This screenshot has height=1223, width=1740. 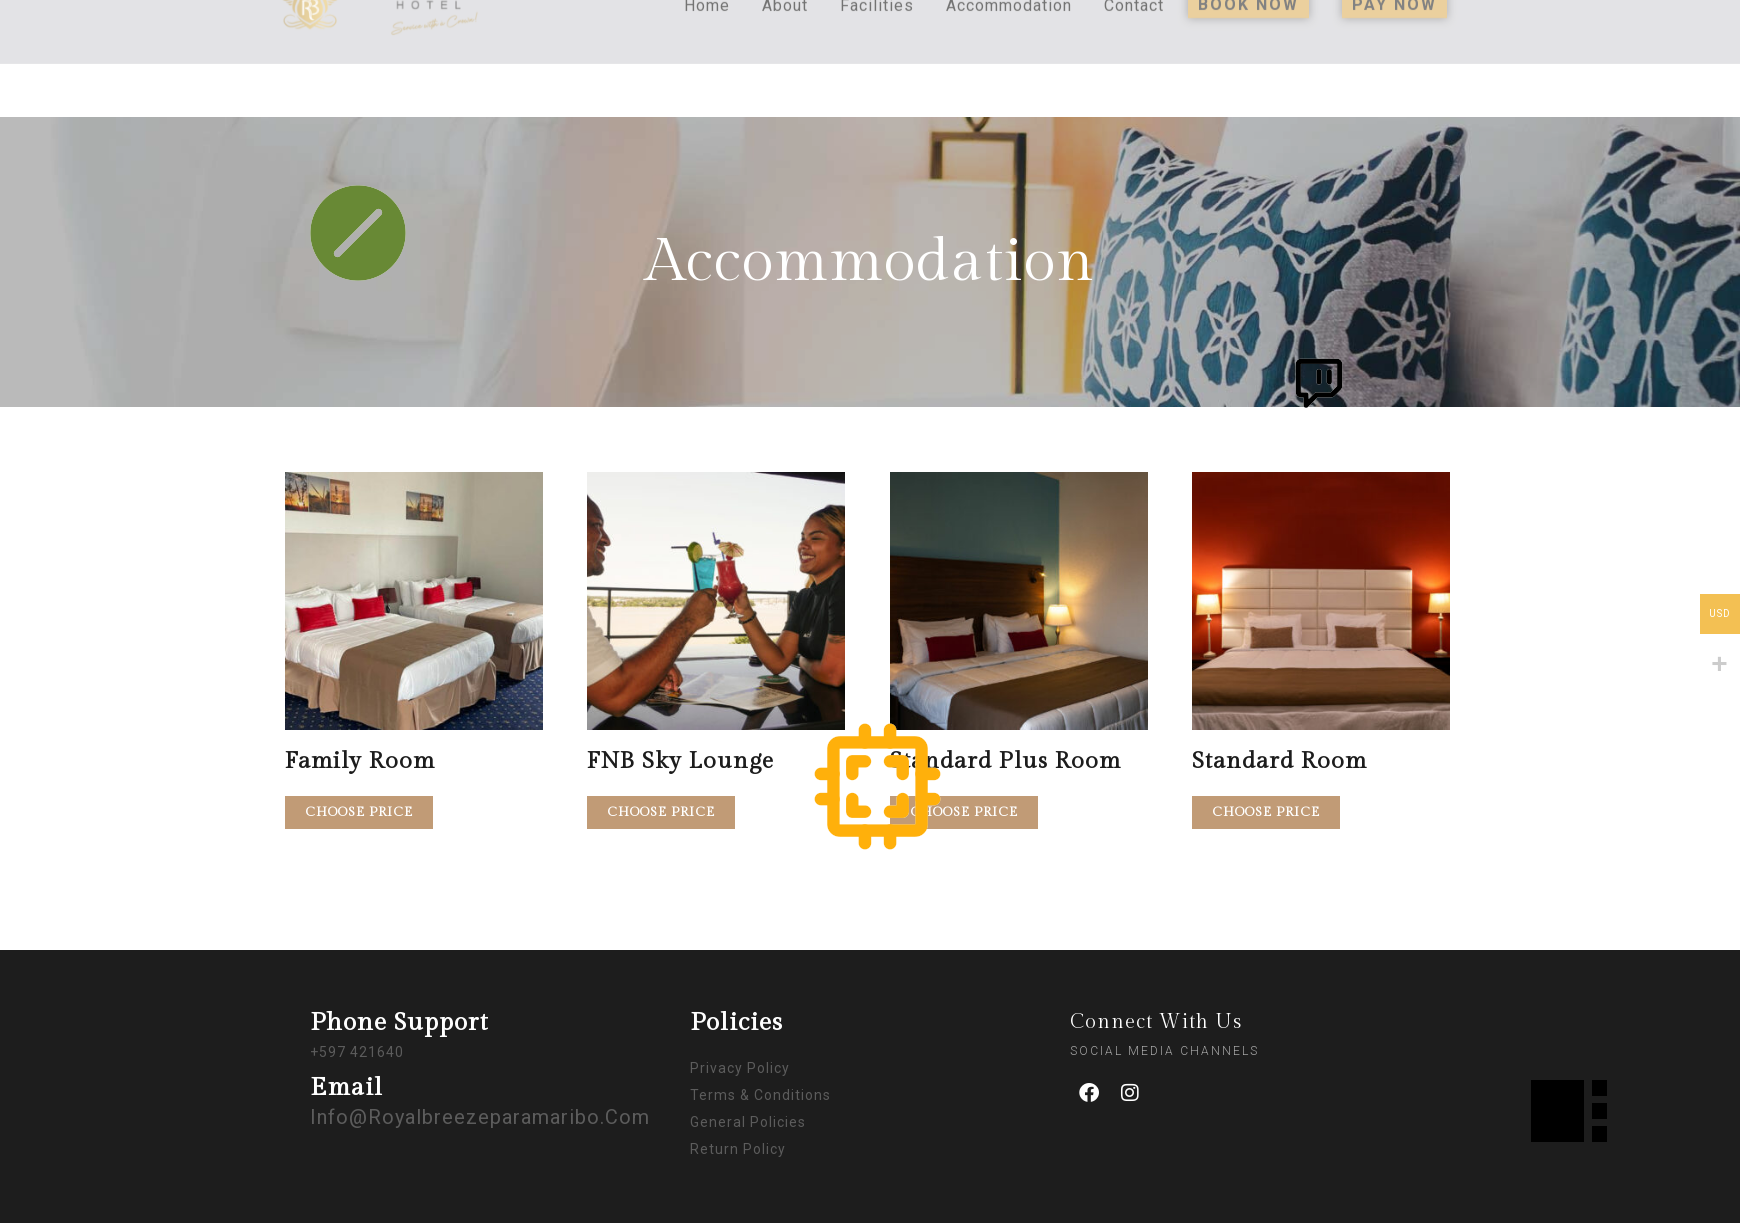 What do you see at coordinates (358, 233) in the screenshot?
I see `skip or bypass a step in a workflow` at bounding box center [358, 233].